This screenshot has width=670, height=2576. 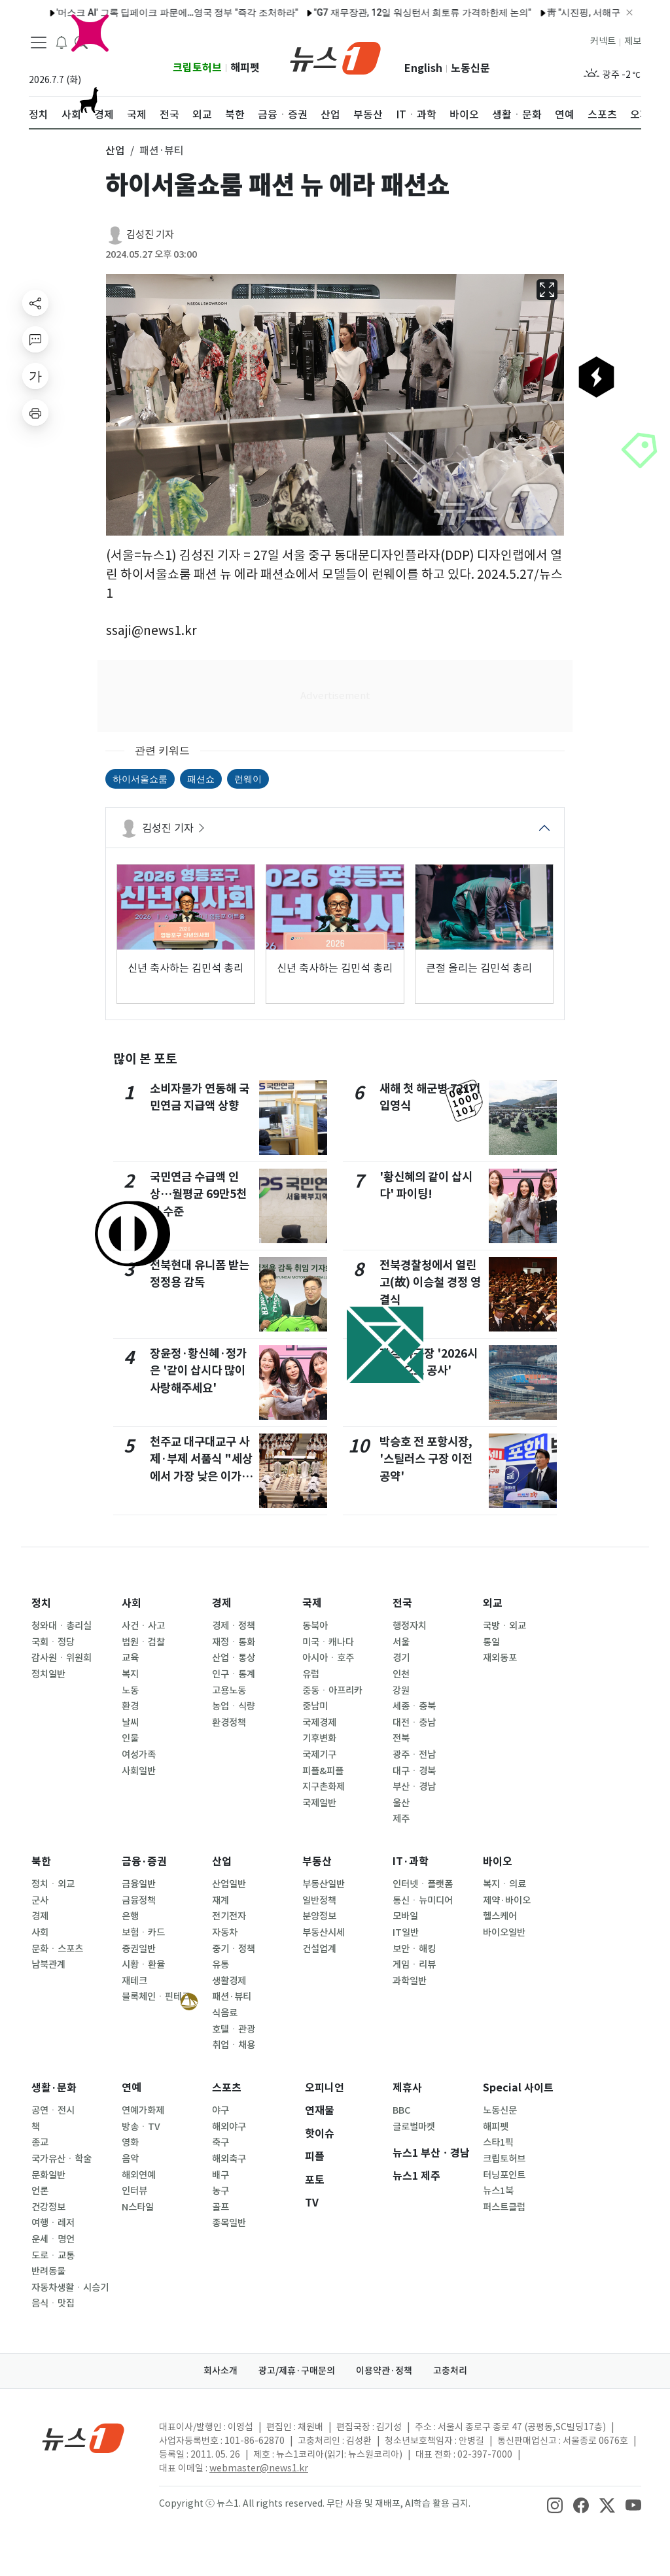 I want to click on pay with Diners Club credit card, so click(x=132, y=1233).